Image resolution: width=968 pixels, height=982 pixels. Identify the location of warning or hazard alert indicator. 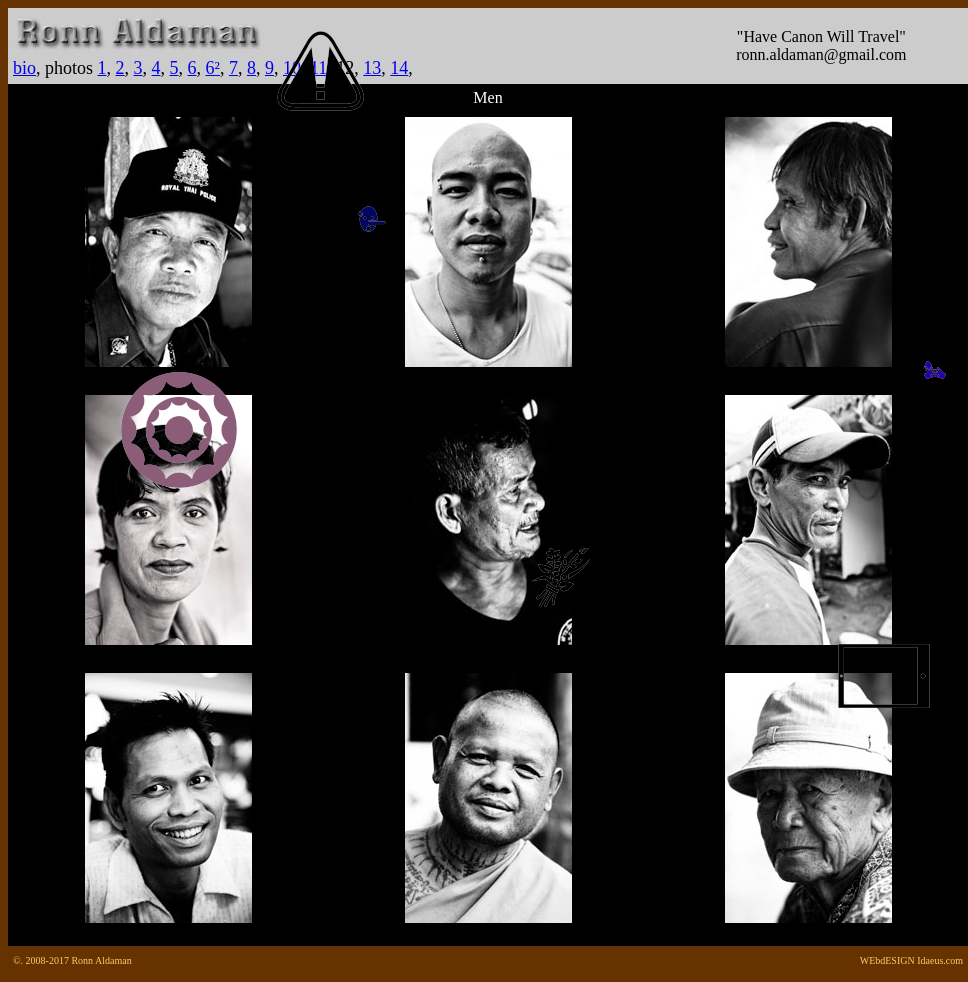
(321, 72).